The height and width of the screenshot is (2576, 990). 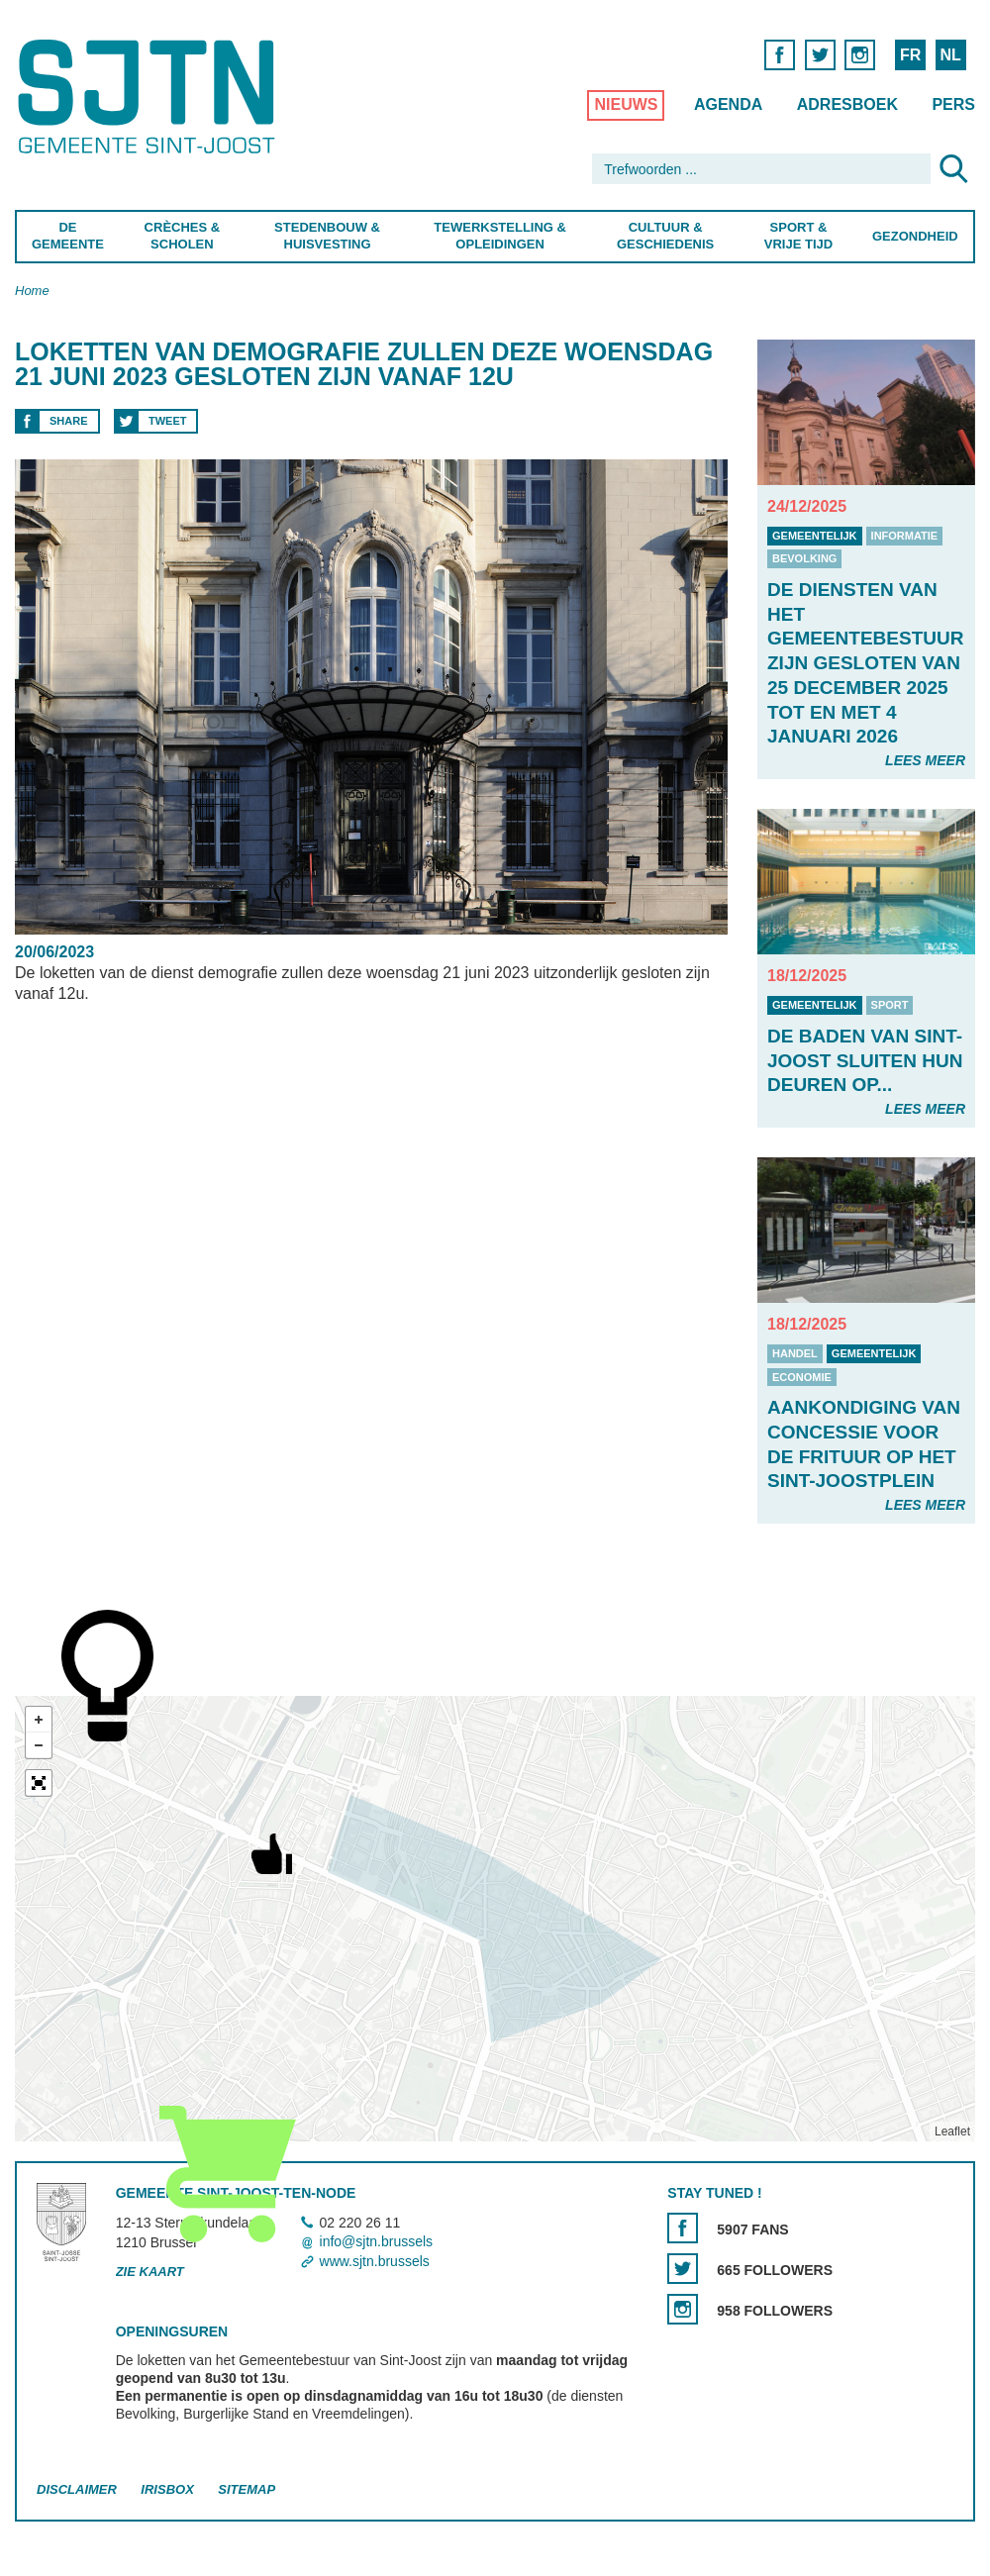 What do you see at coordinates (228, 2174) in the screenshot?
I see `view your shopping cart` at bounding box center [228, 2174].